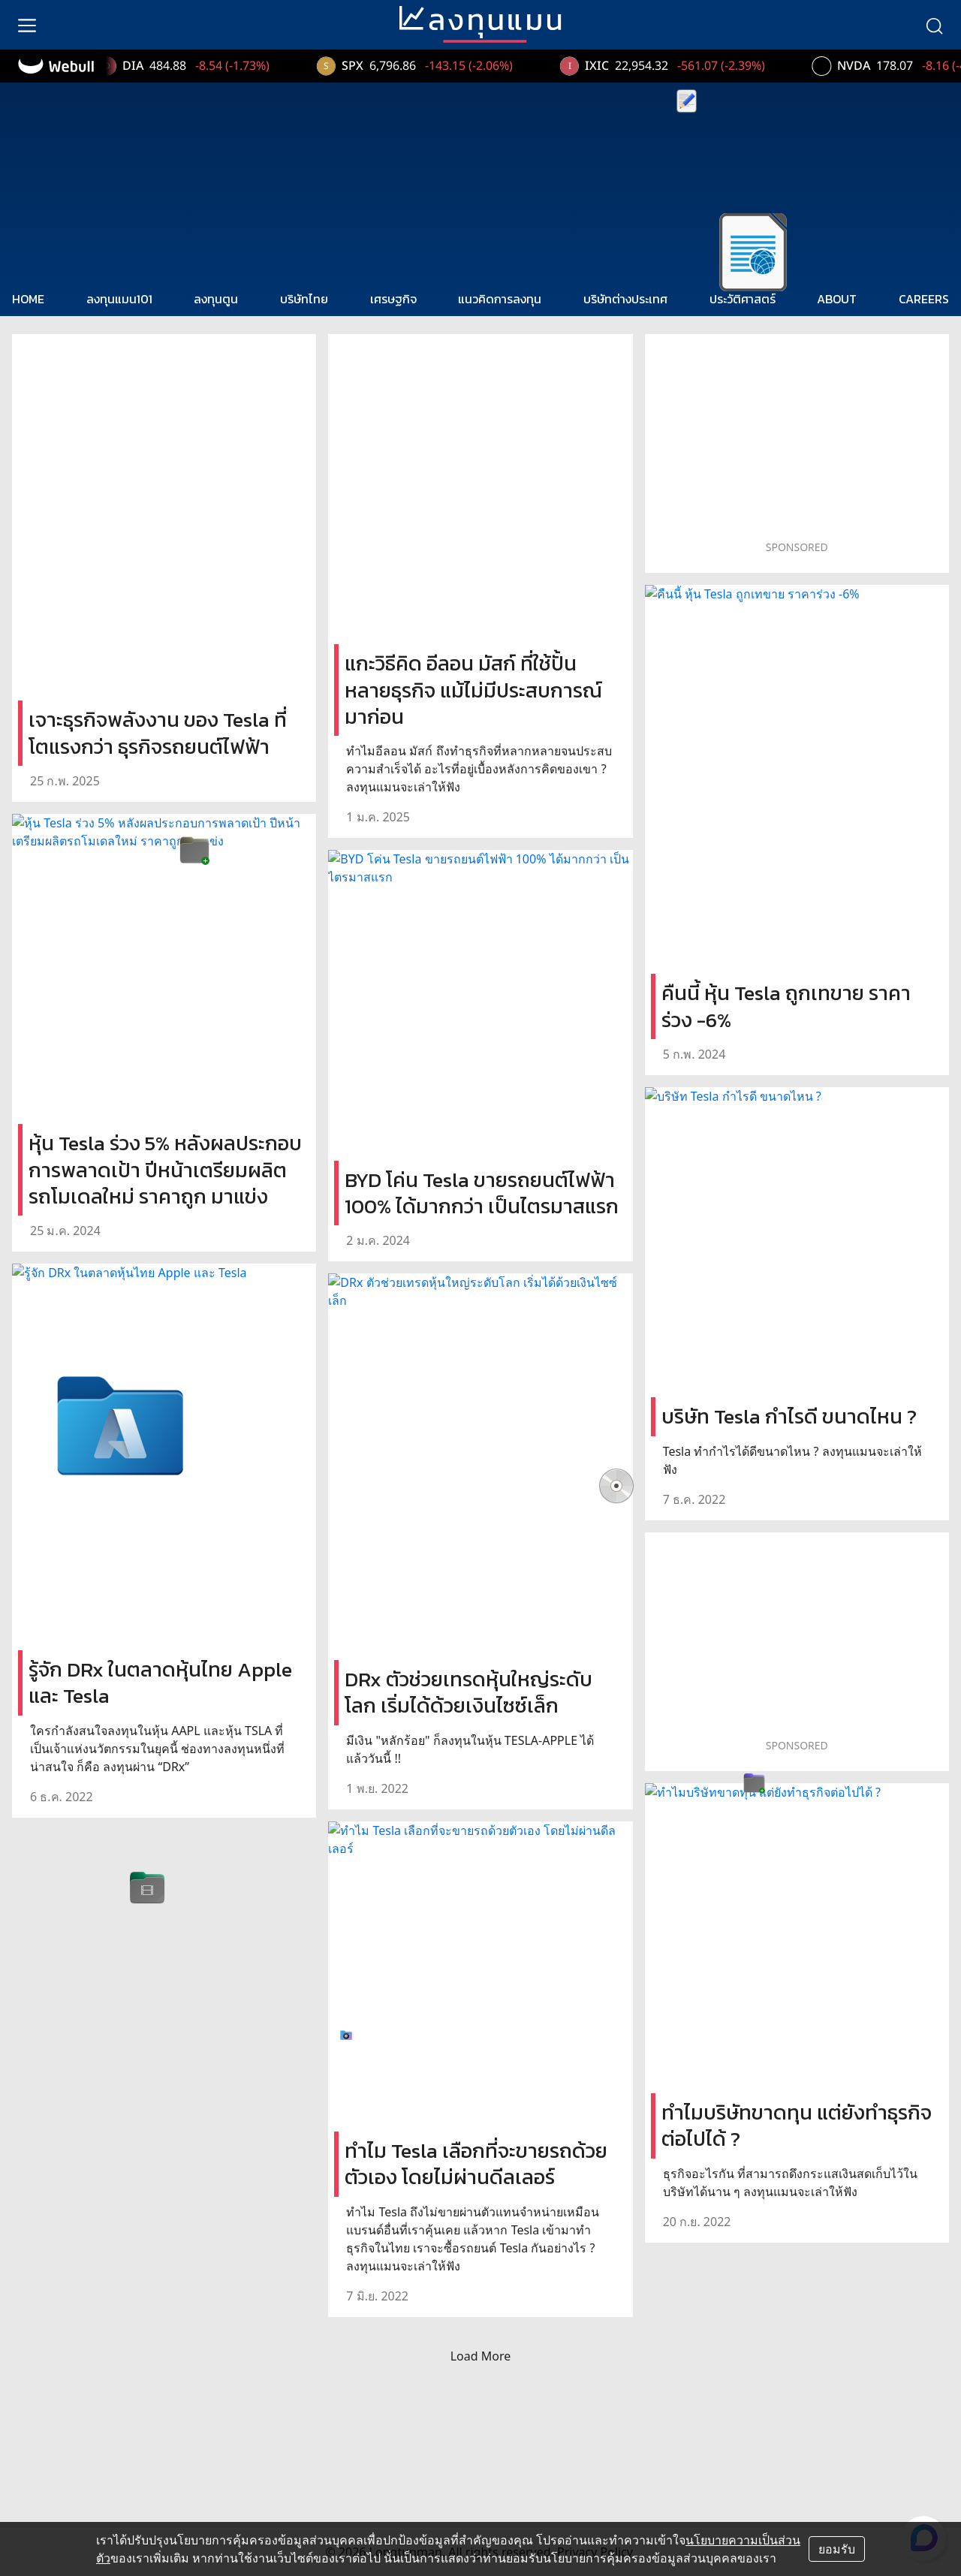  I want to click on create a new folder, so click(194, 850).